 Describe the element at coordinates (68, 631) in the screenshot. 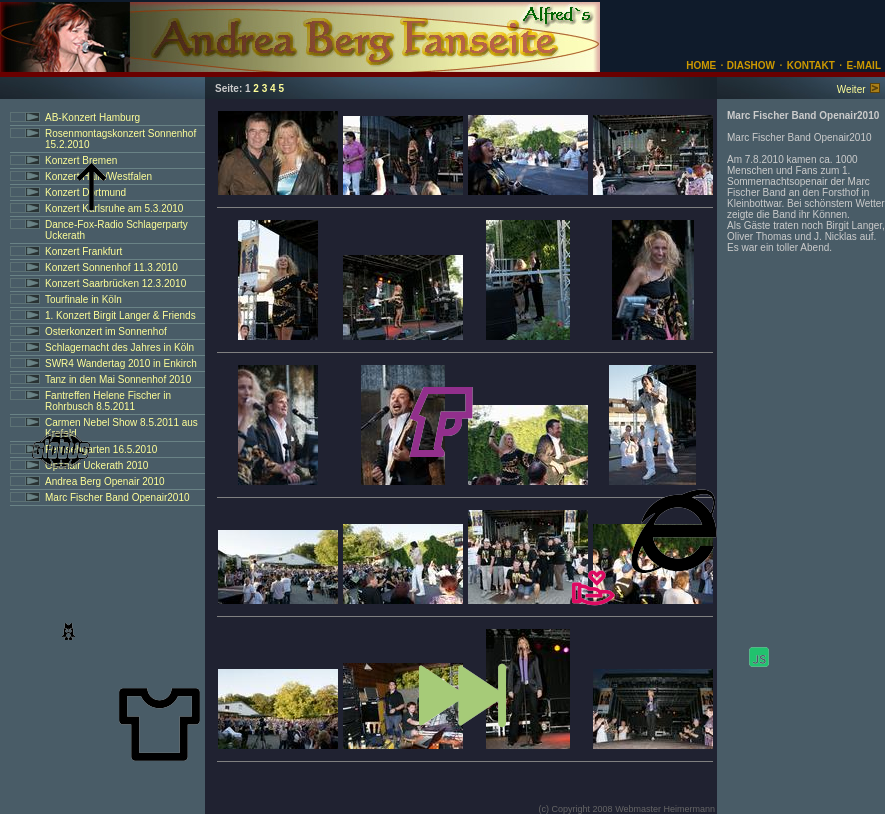

I see `link to or open ameba account` at that location.